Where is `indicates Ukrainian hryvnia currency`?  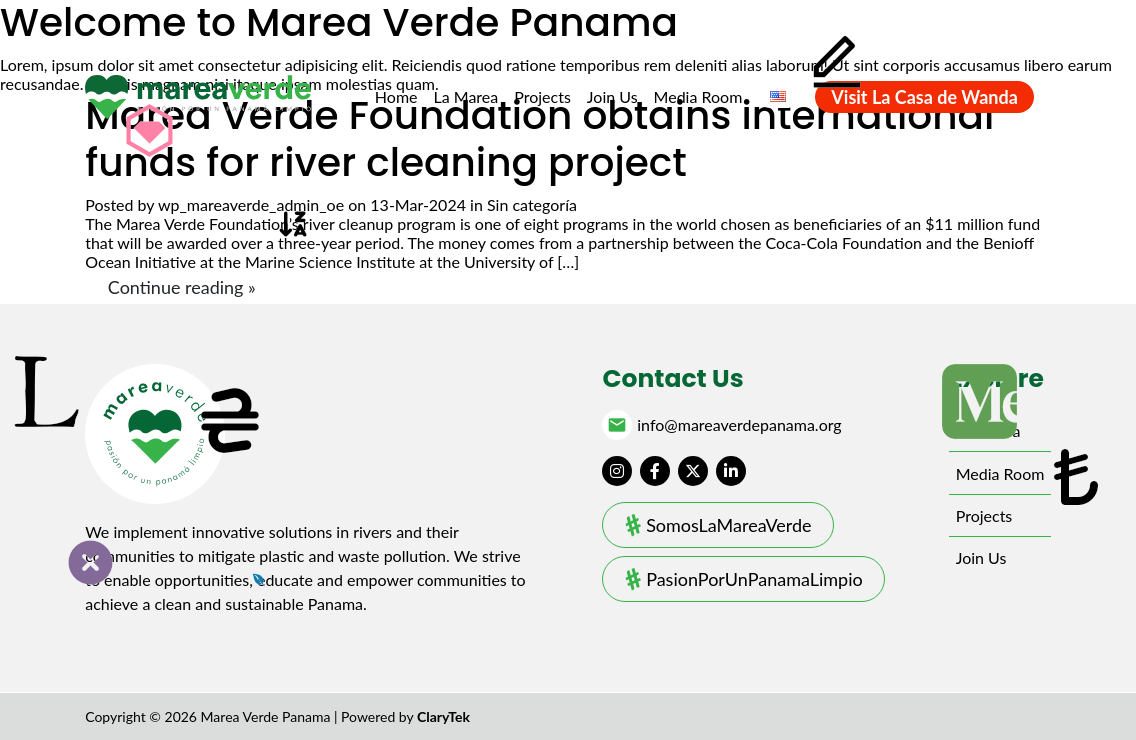 indicates Ukrainian hryvnia currency is located at coordinates (230, 421).